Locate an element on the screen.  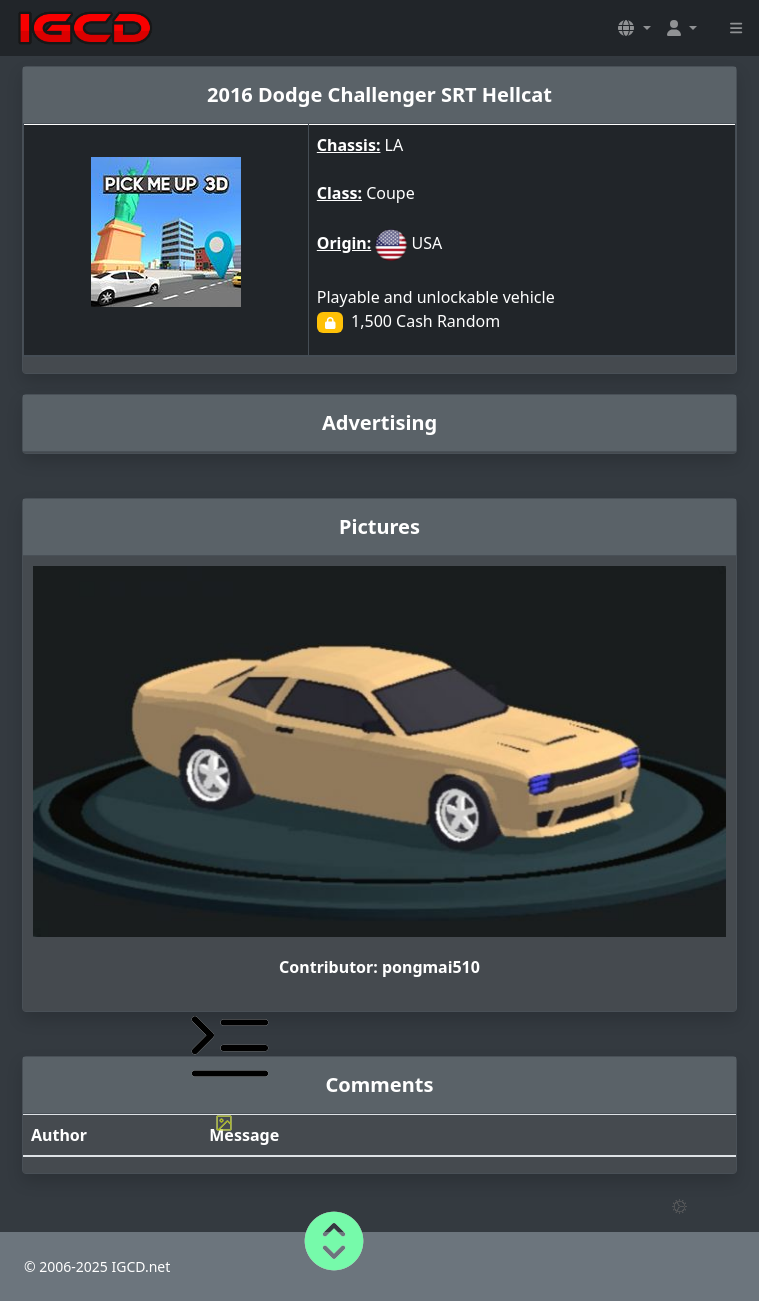
expand or collapse a section is located at coordinates (334, 1241).